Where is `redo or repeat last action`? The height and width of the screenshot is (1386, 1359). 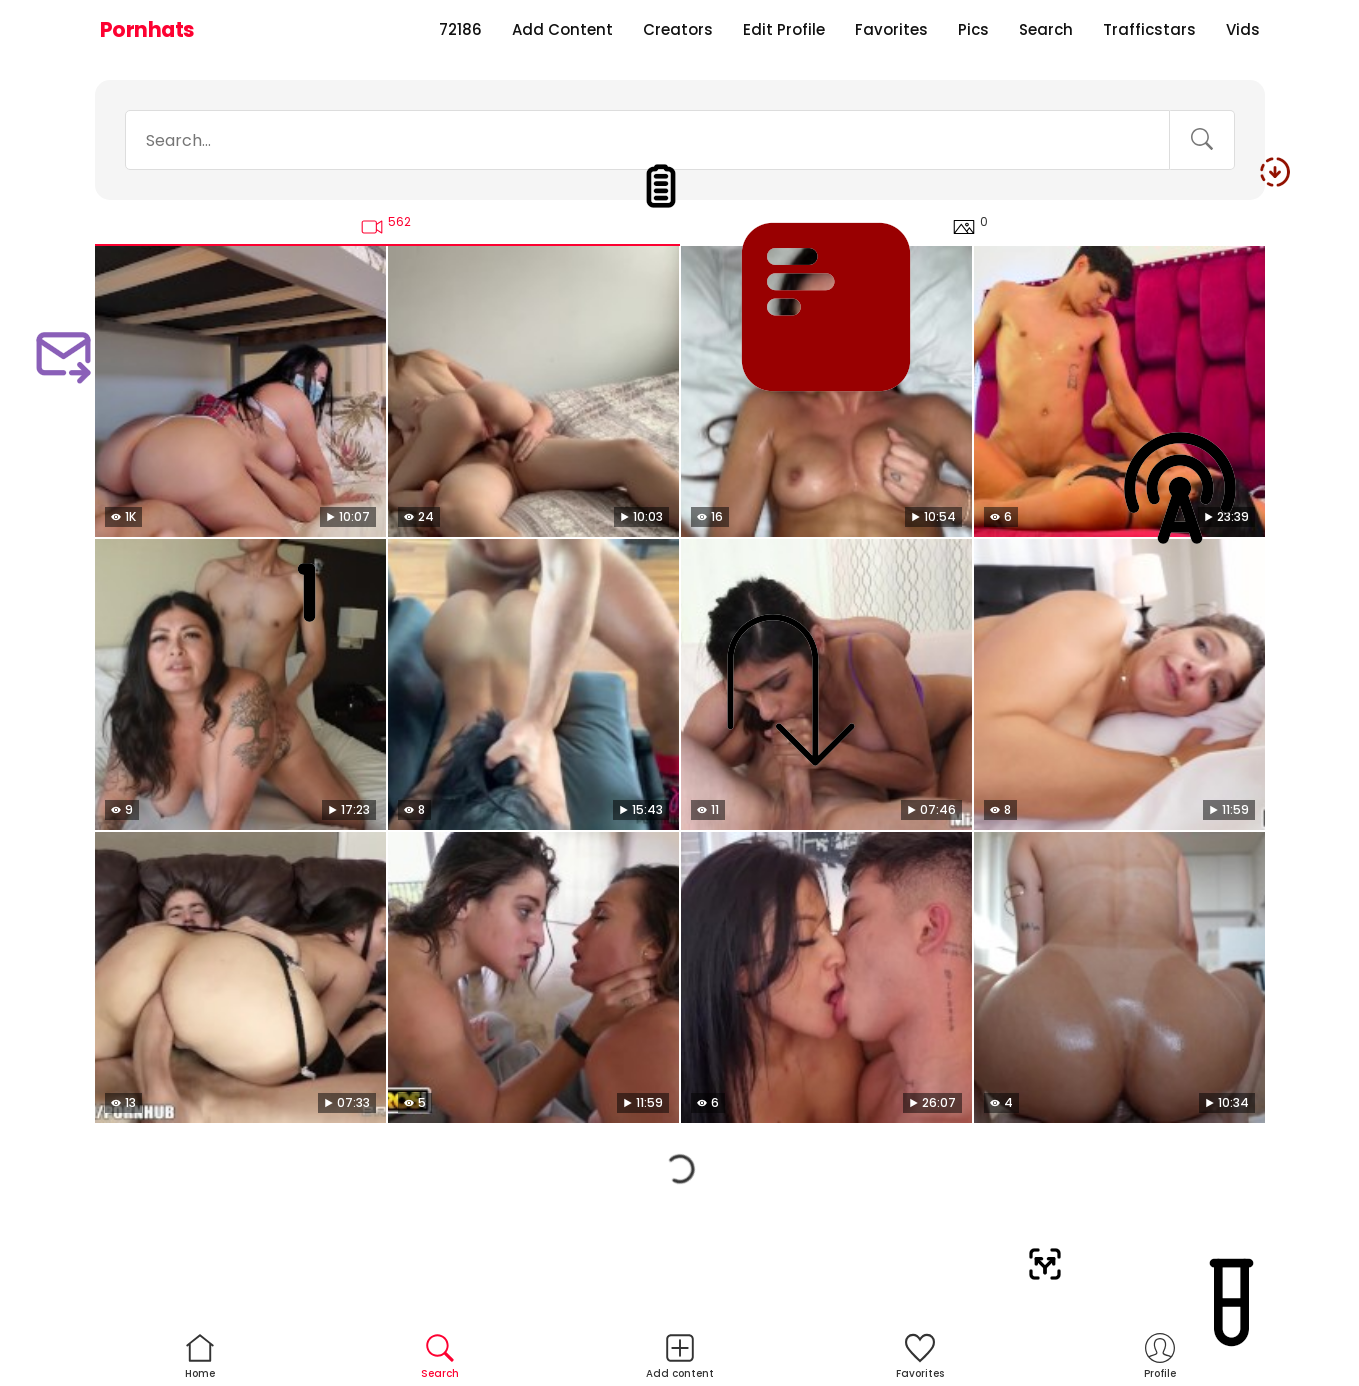
redo or repeat last action is located at coordinates (785, 690).